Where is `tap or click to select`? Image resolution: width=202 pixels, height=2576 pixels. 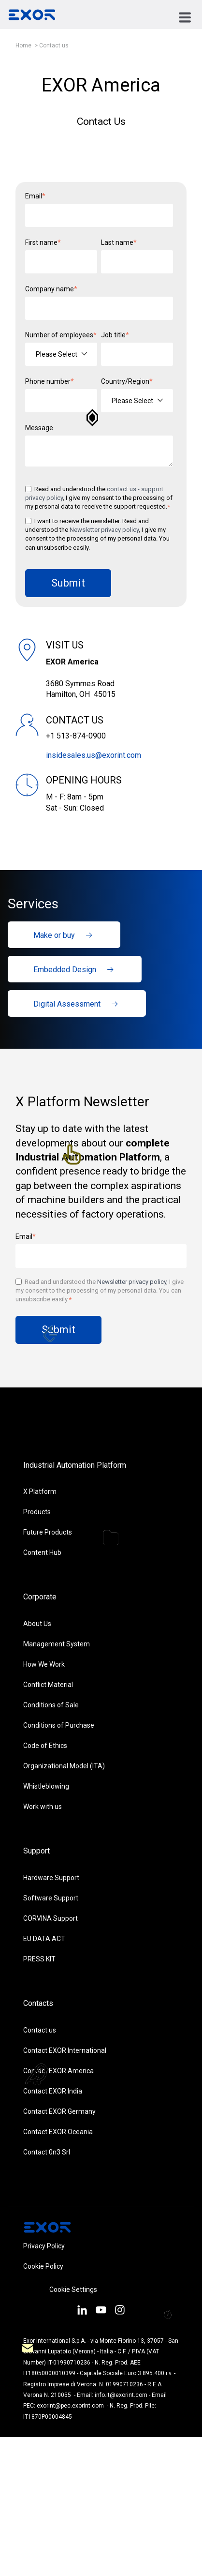
tap or click to select is located at coordinates (72, 1154).